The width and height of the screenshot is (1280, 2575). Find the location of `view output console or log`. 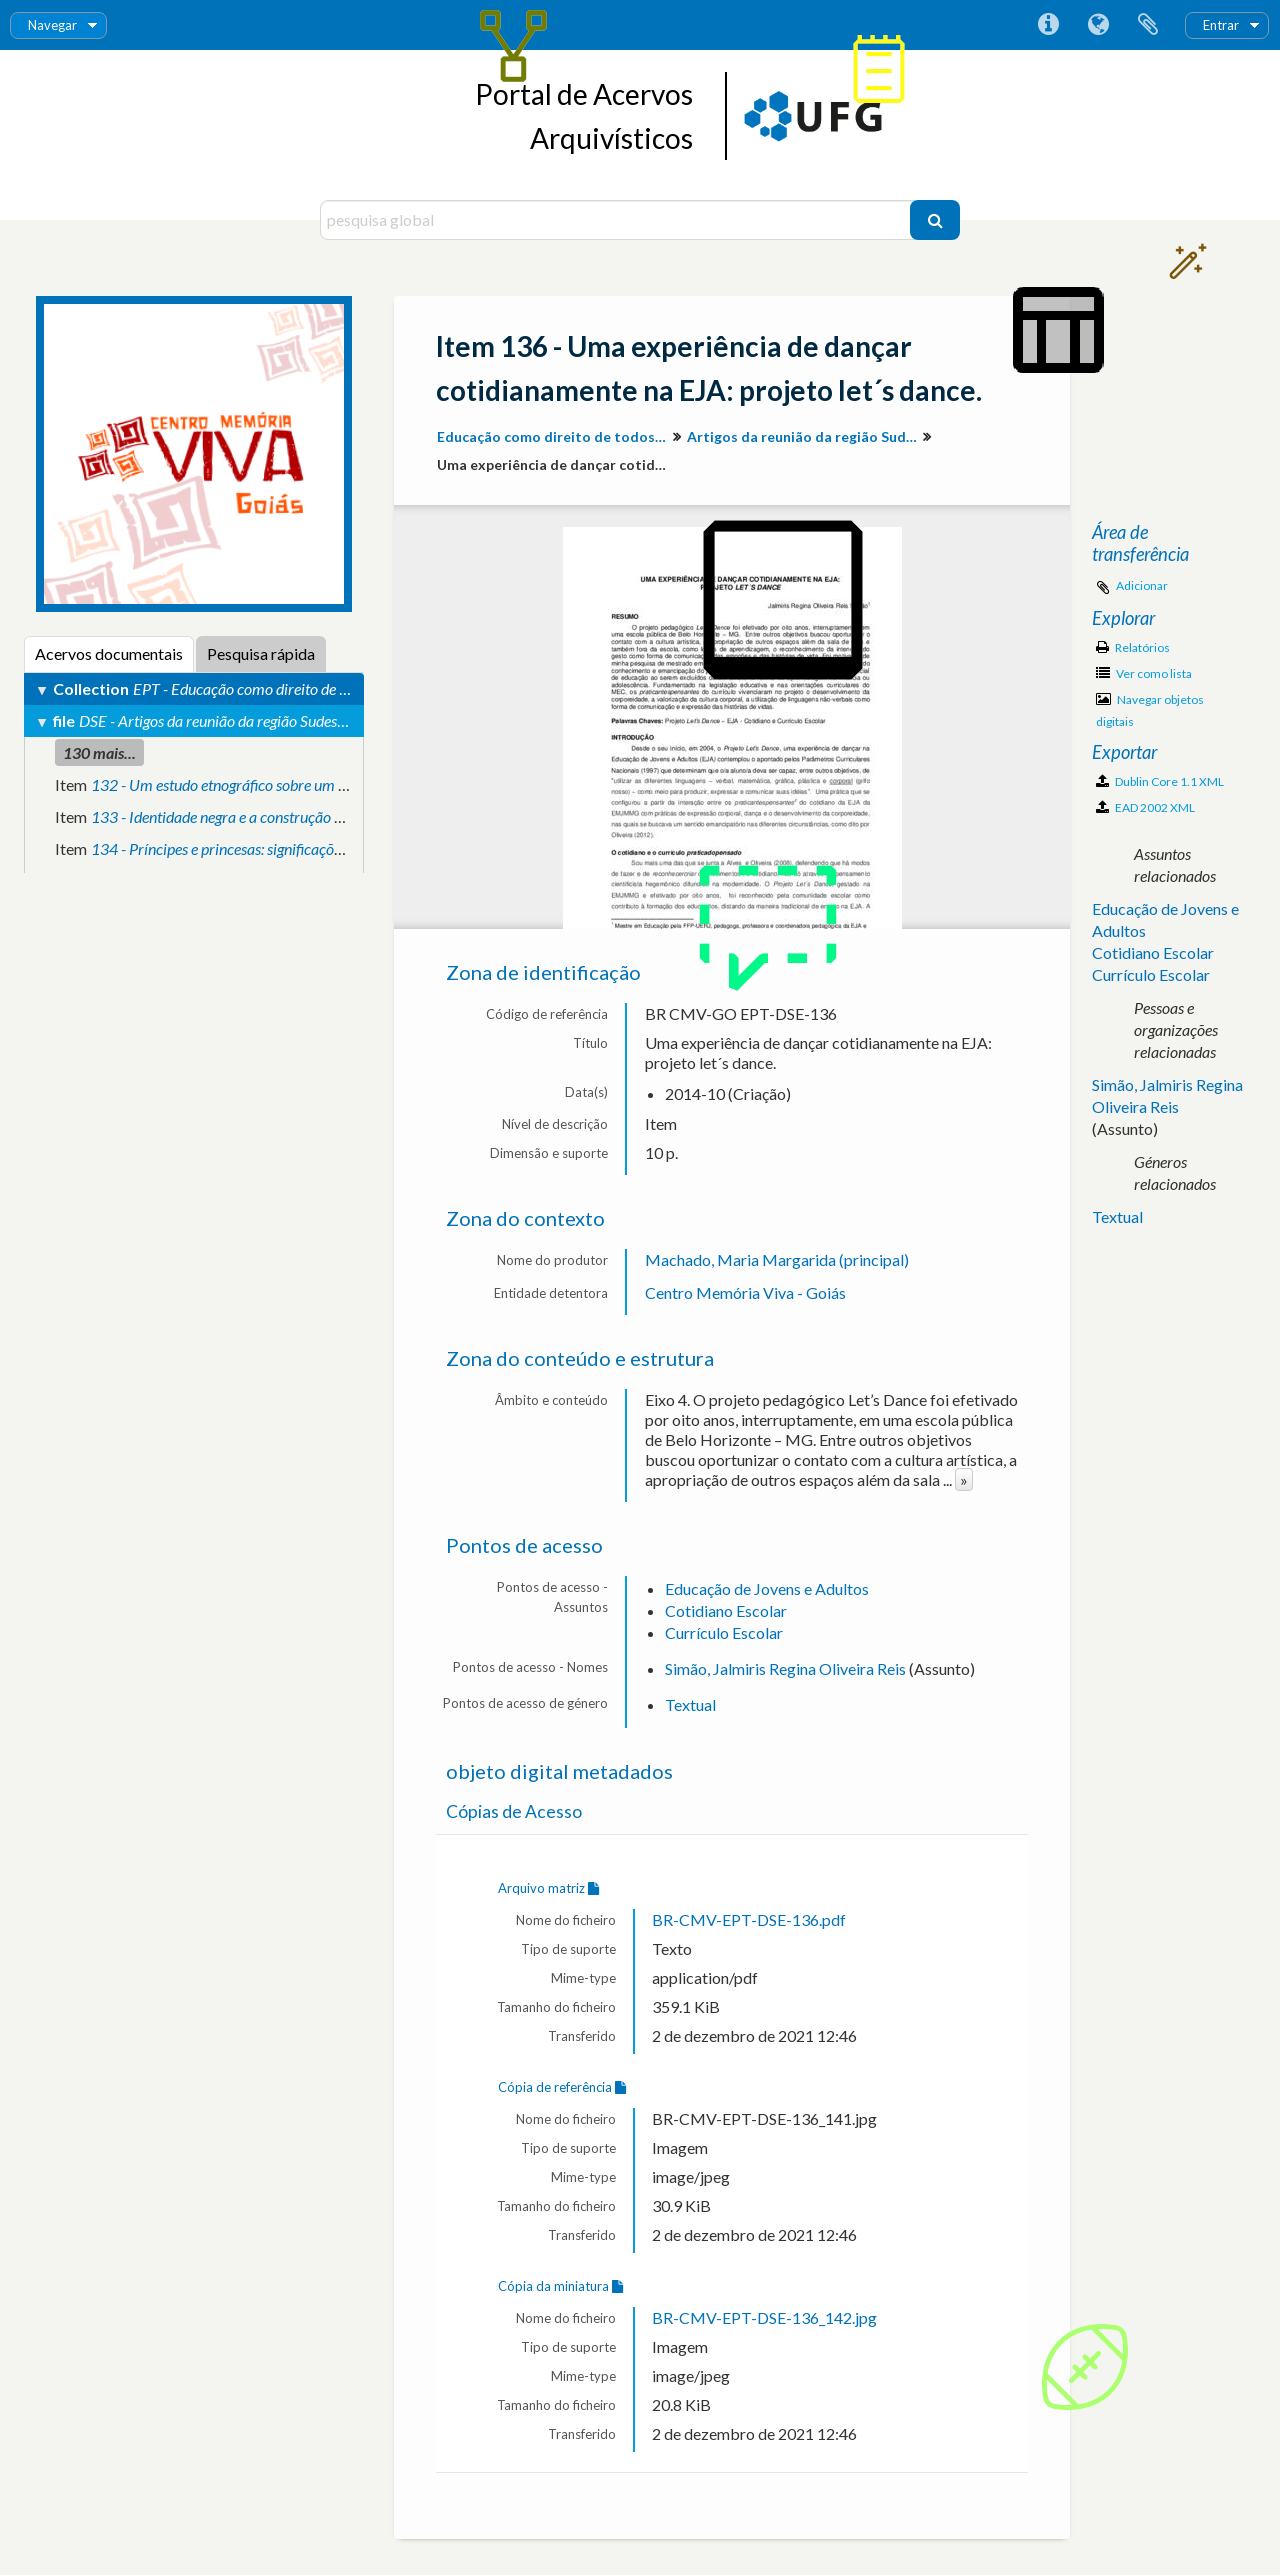

view output console or log is located at coordinates (879, 69).